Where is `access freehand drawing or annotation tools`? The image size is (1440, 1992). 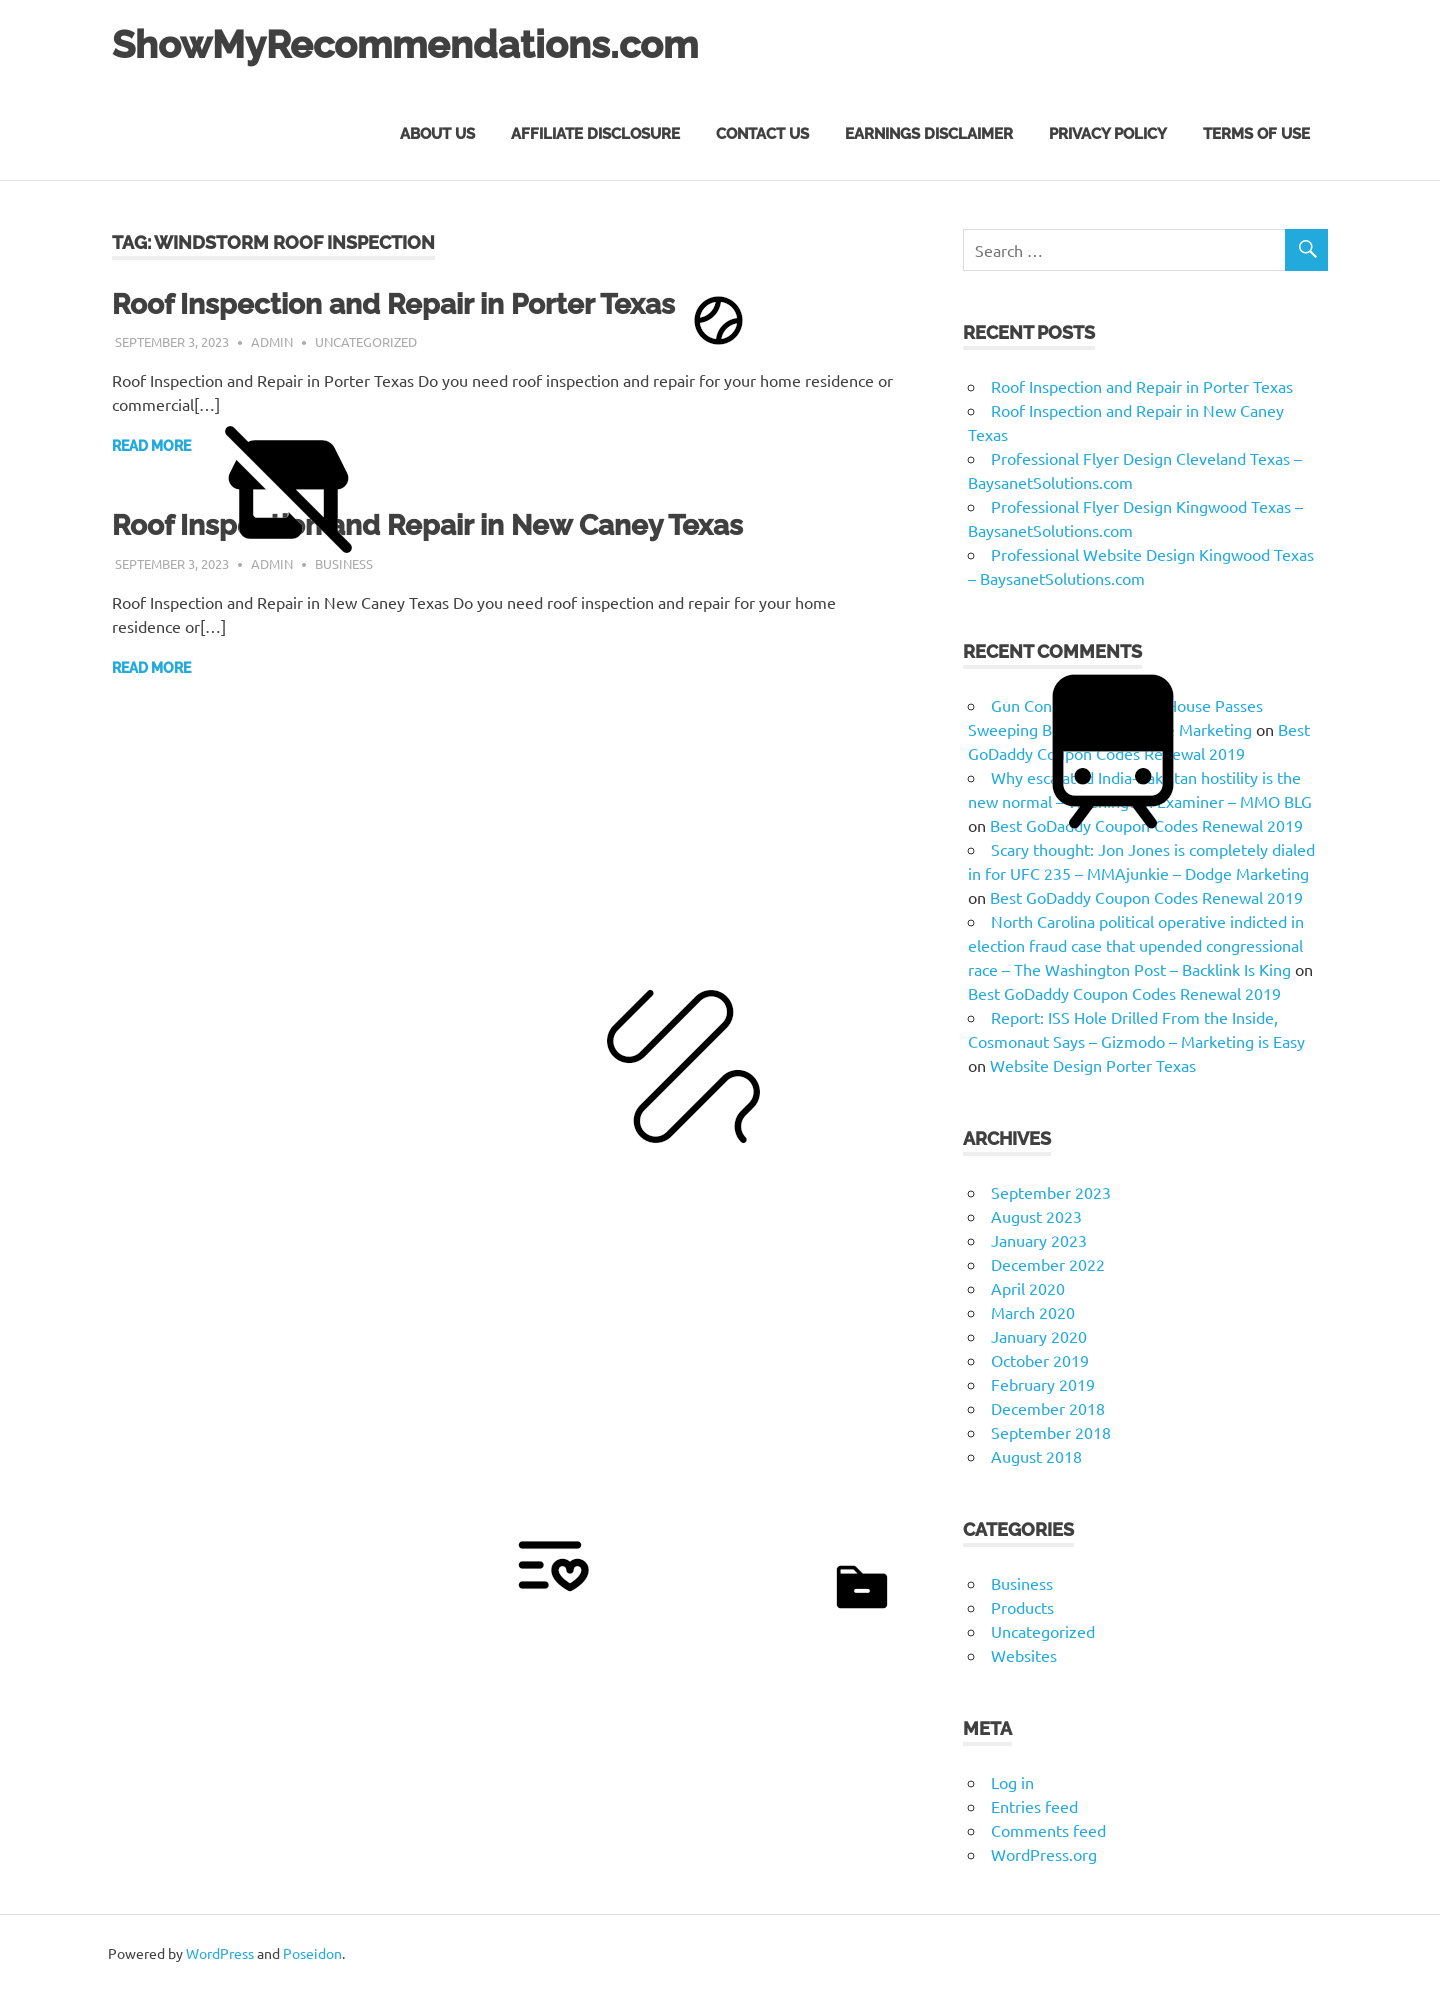 access freehand drawing or annotation tools is located at coordinates (683, 1066).